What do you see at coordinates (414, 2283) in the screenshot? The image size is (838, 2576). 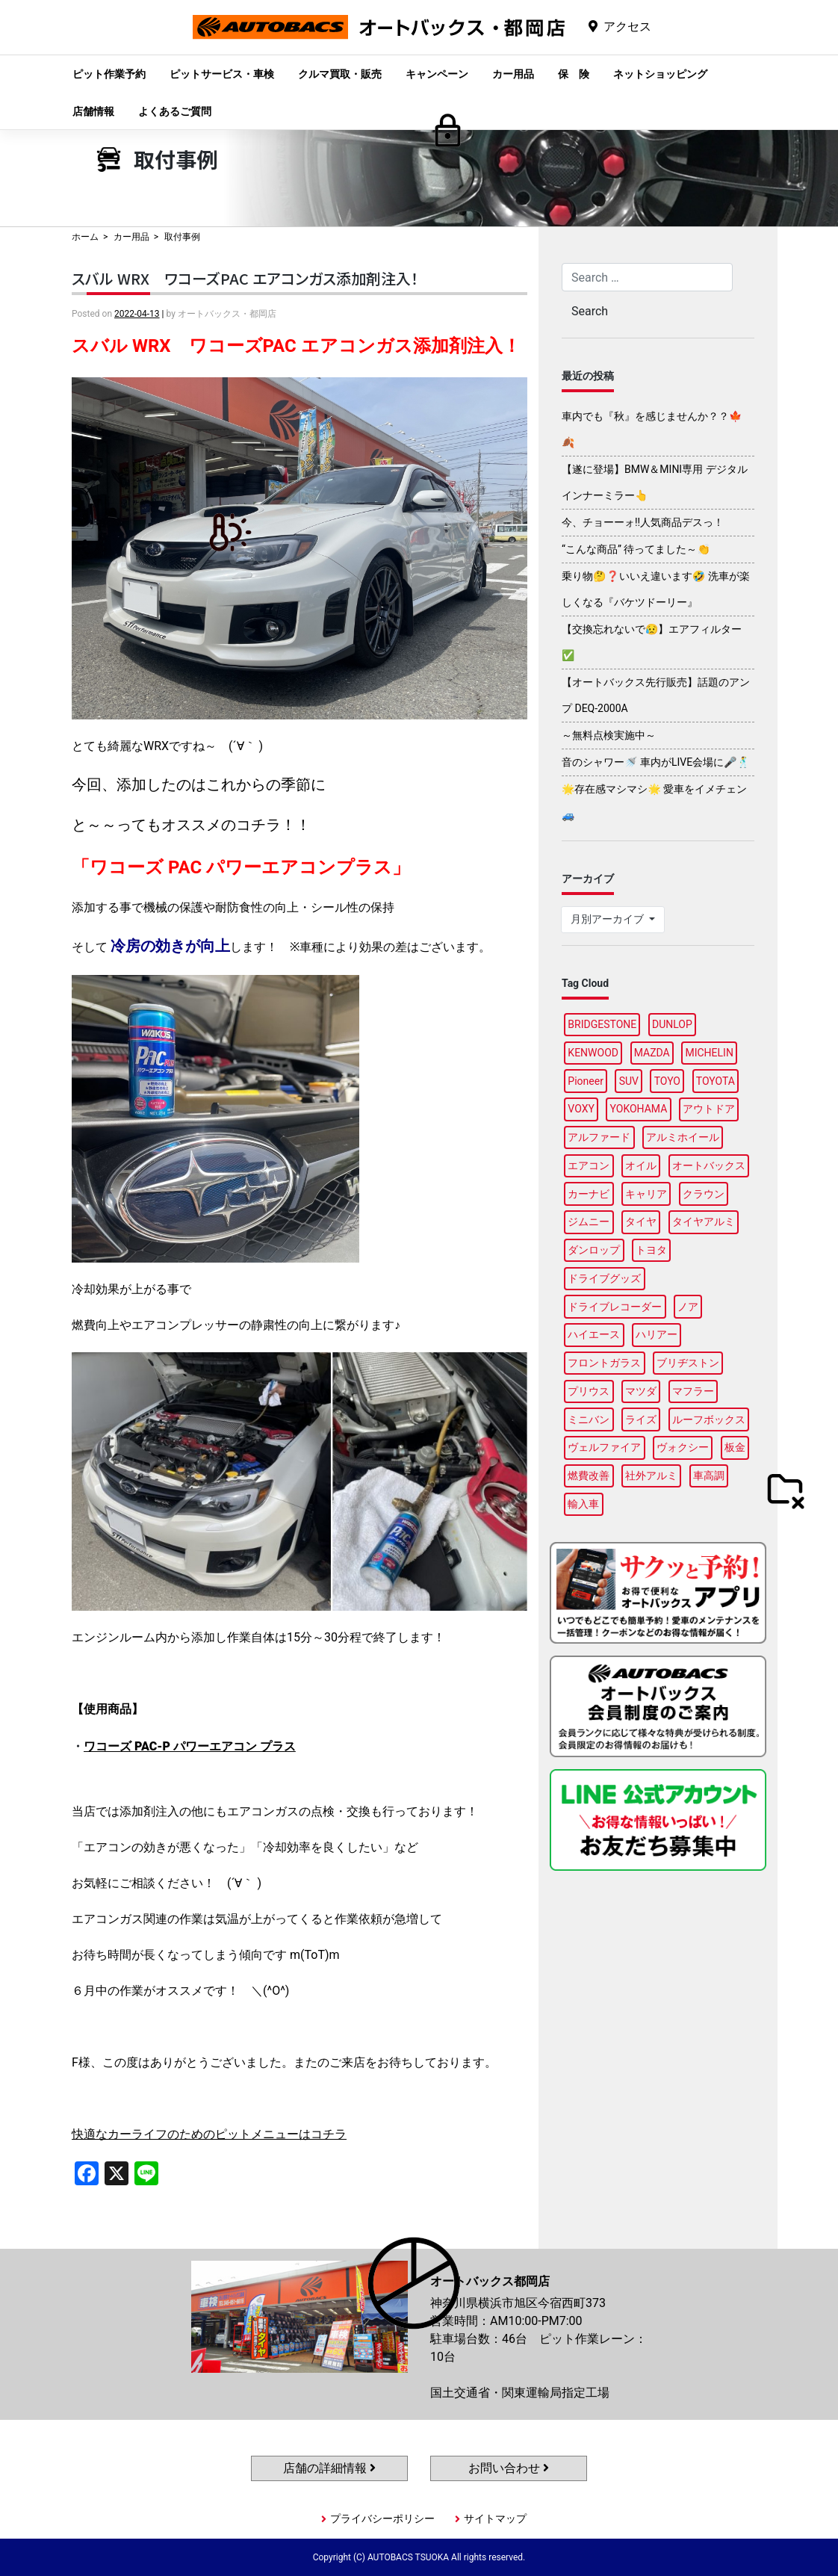 I see `view analytics or statistics breakdown` at bounding box center [414, 2283].